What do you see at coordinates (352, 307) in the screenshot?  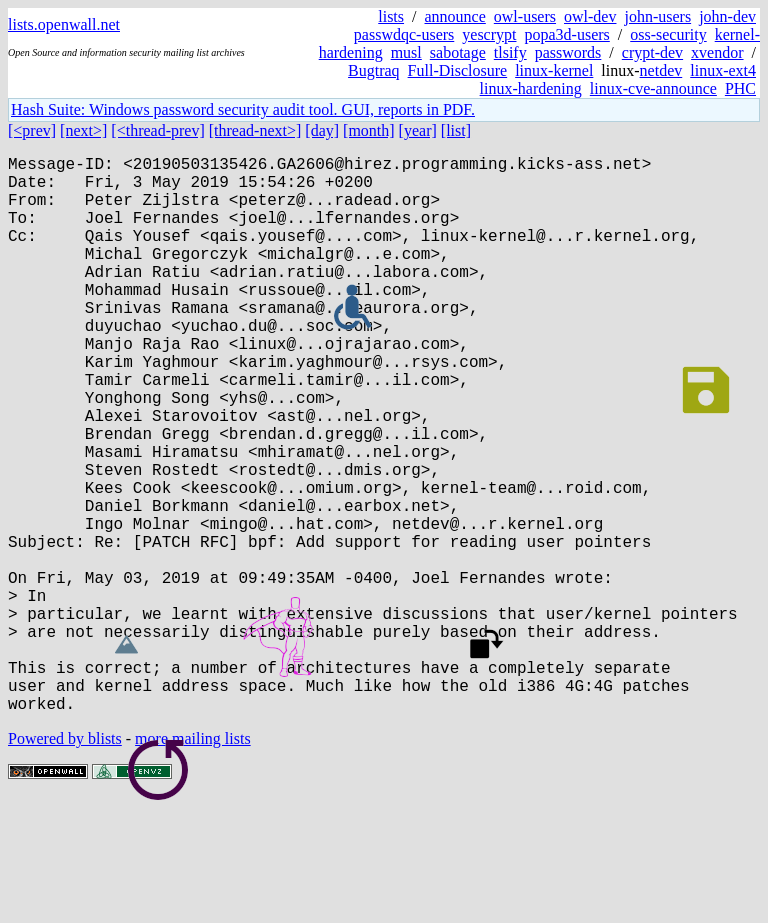 I see `indicates wheelchair accessibility` at bounding box center [352, 307].